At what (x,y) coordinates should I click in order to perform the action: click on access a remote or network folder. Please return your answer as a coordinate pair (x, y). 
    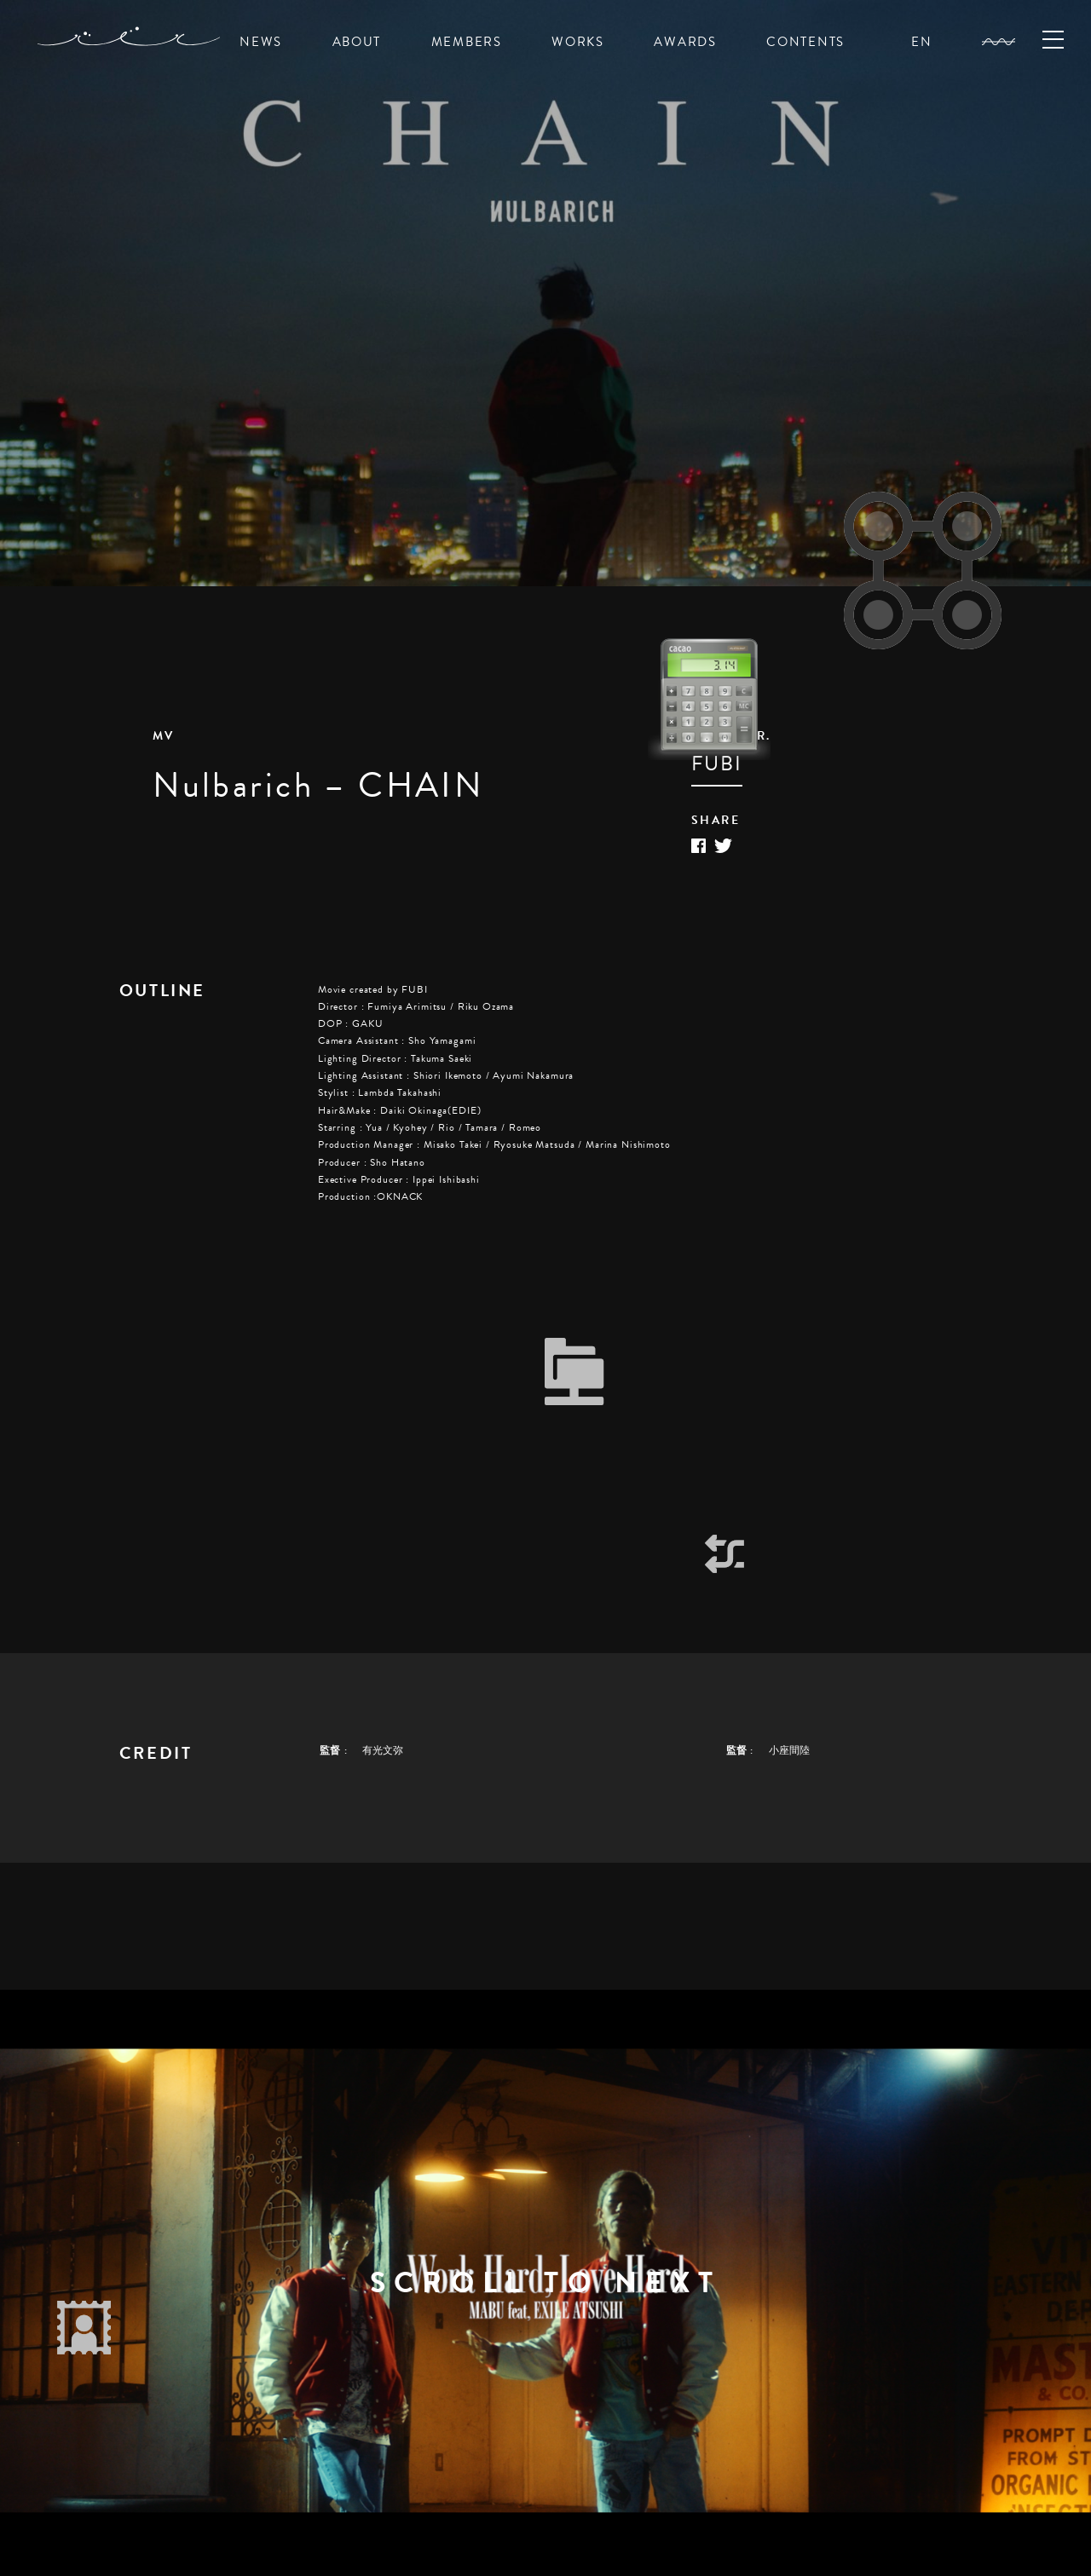
    Looking at the image, I should click on (578, 1371).